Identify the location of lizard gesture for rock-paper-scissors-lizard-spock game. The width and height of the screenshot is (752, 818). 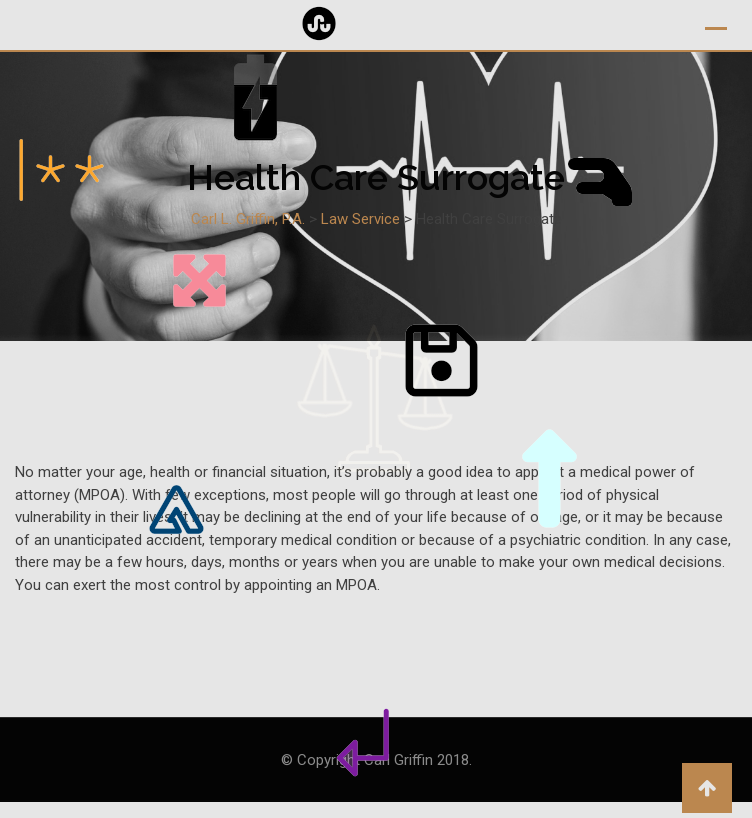
(600, 182).